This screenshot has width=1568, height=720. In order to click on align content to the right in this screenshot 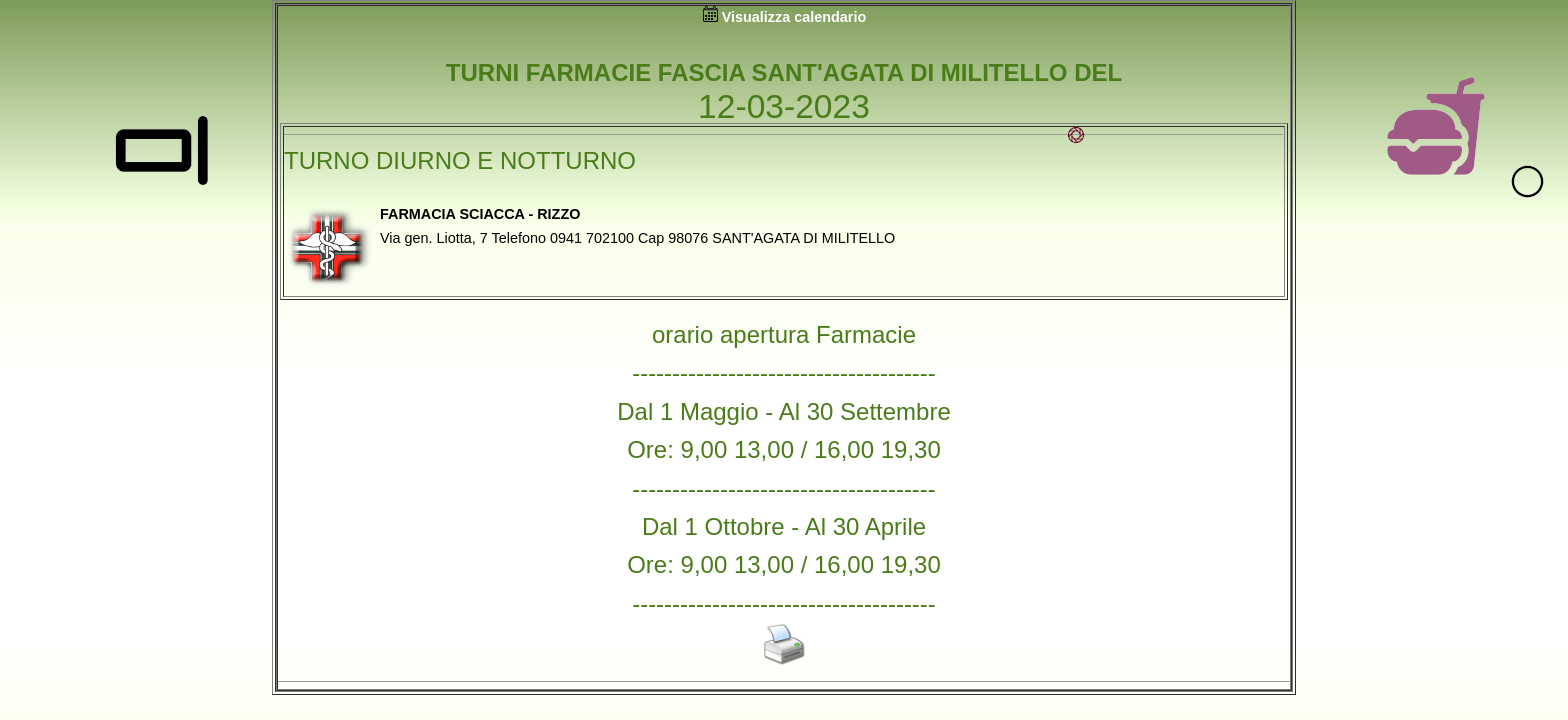, I will do `click(163, 150)`.